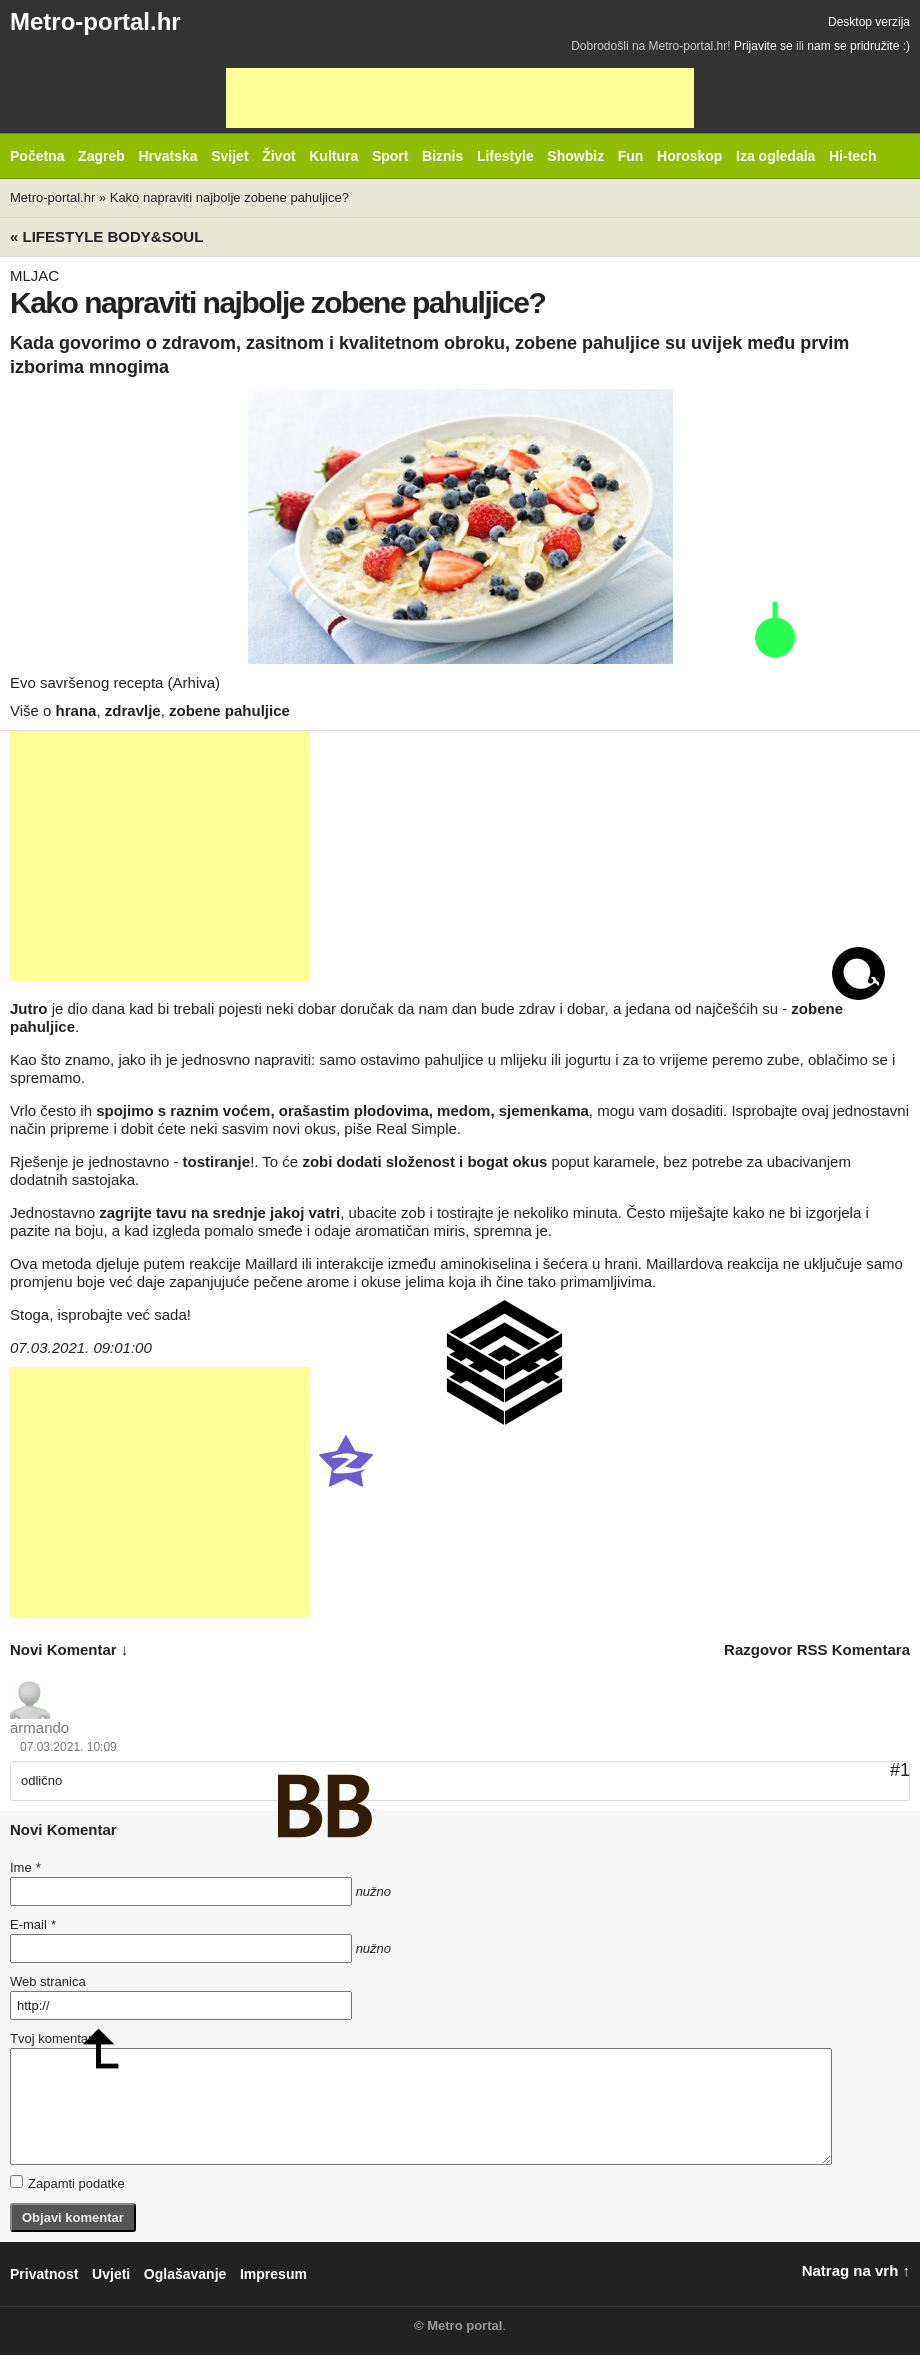 This screenshot has height=2355, width=920. I want to click on ebox brand logo, so click(504, 1362).